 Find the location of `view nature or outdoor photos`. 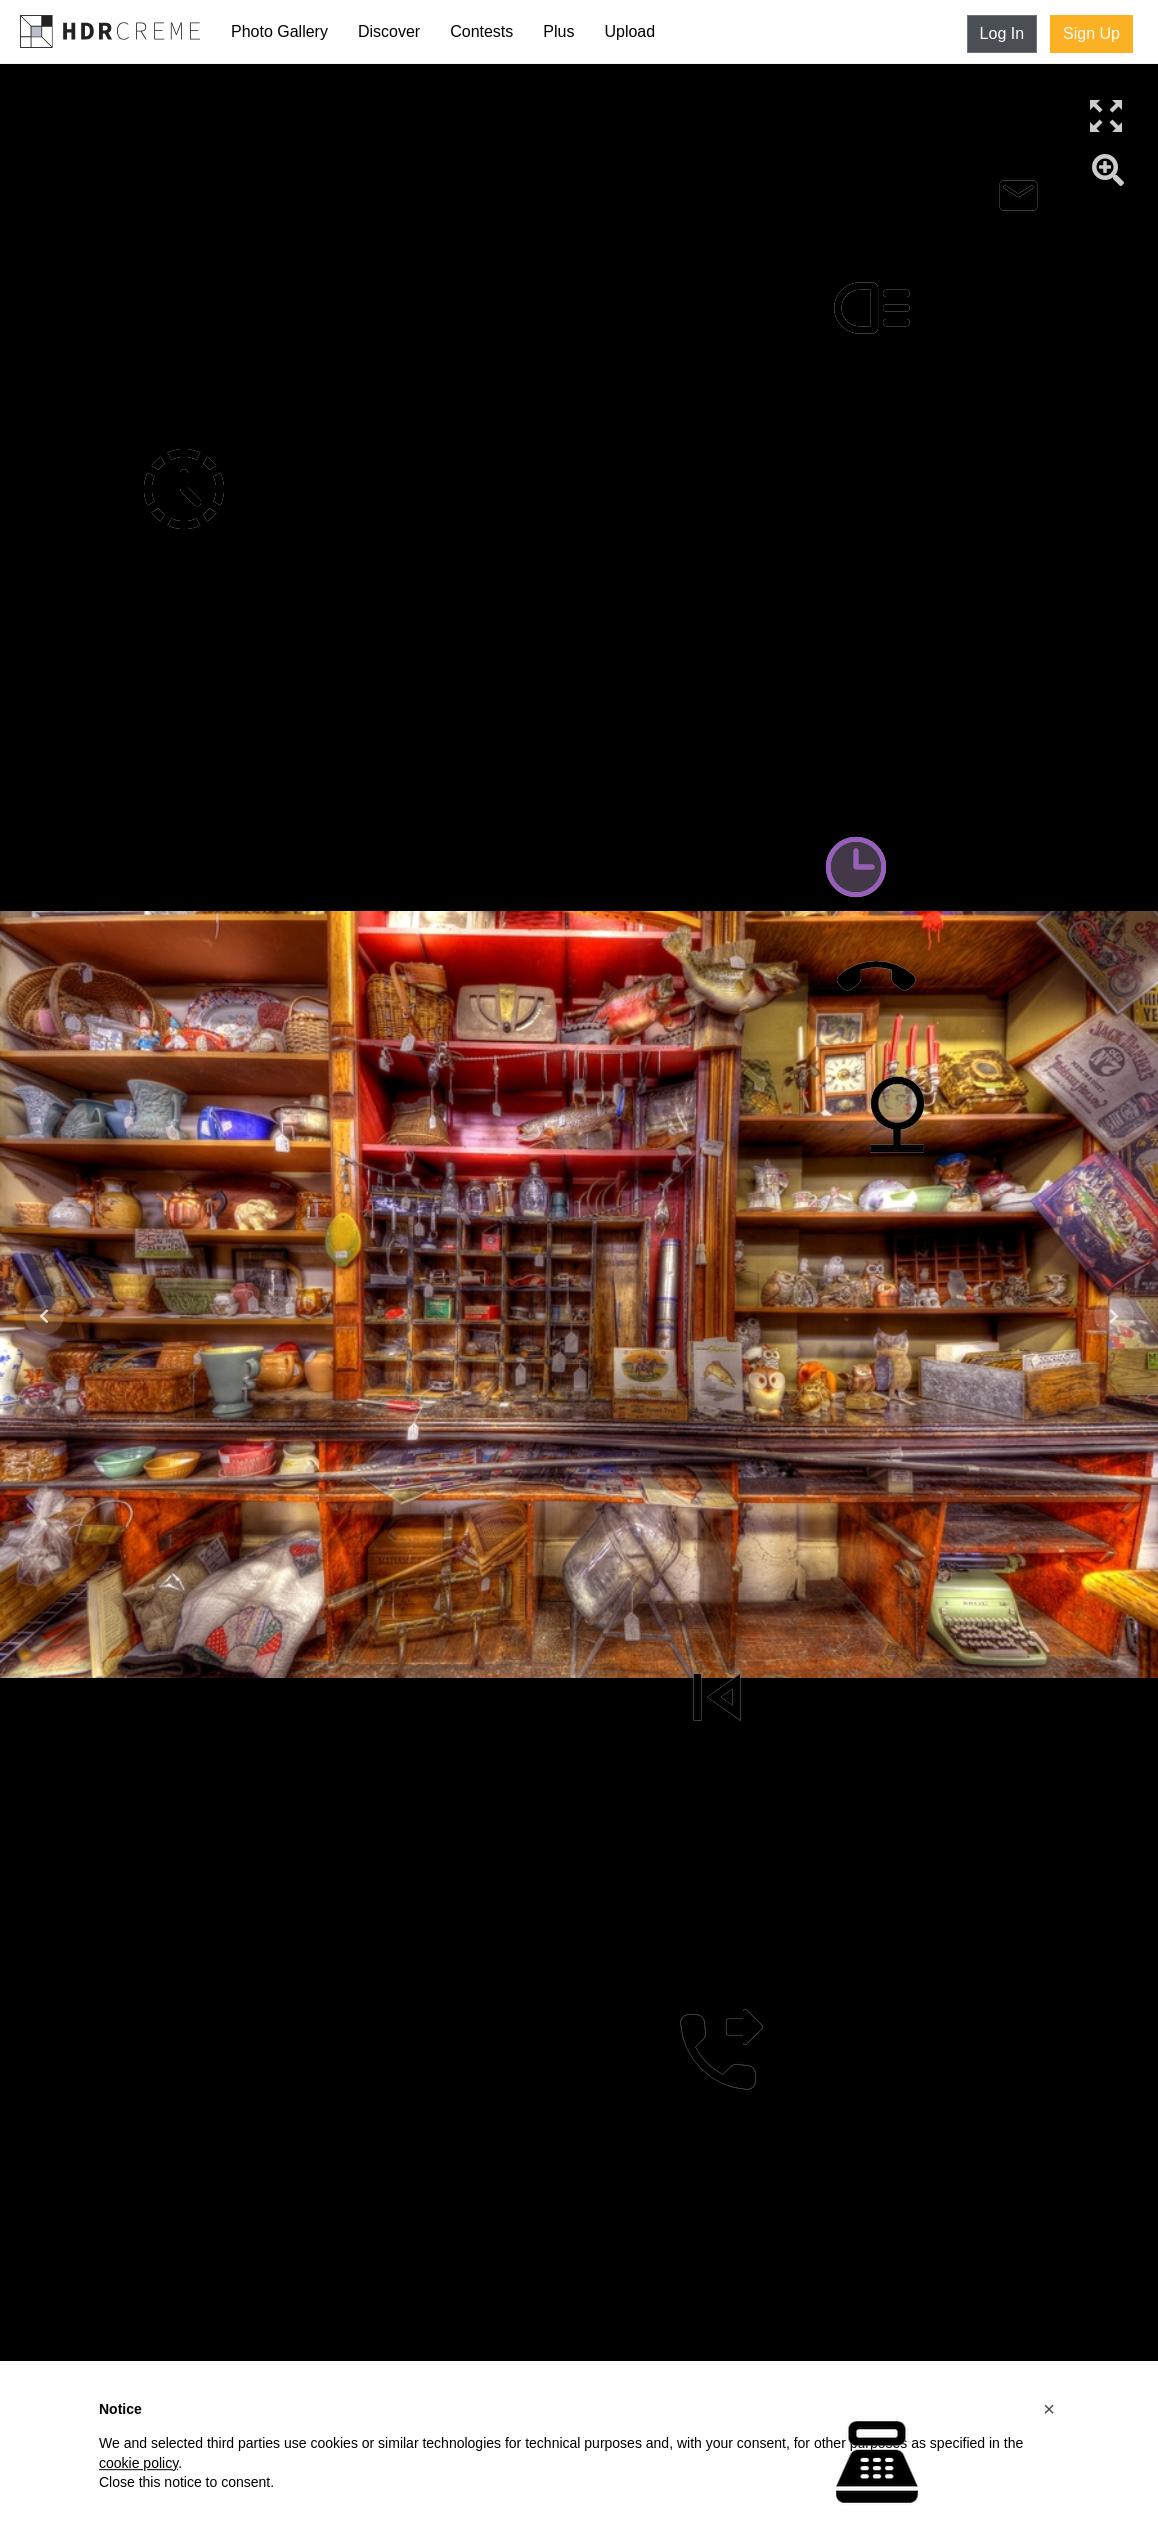

view nature or outdoor photos is located at coordinates (897, 1114).